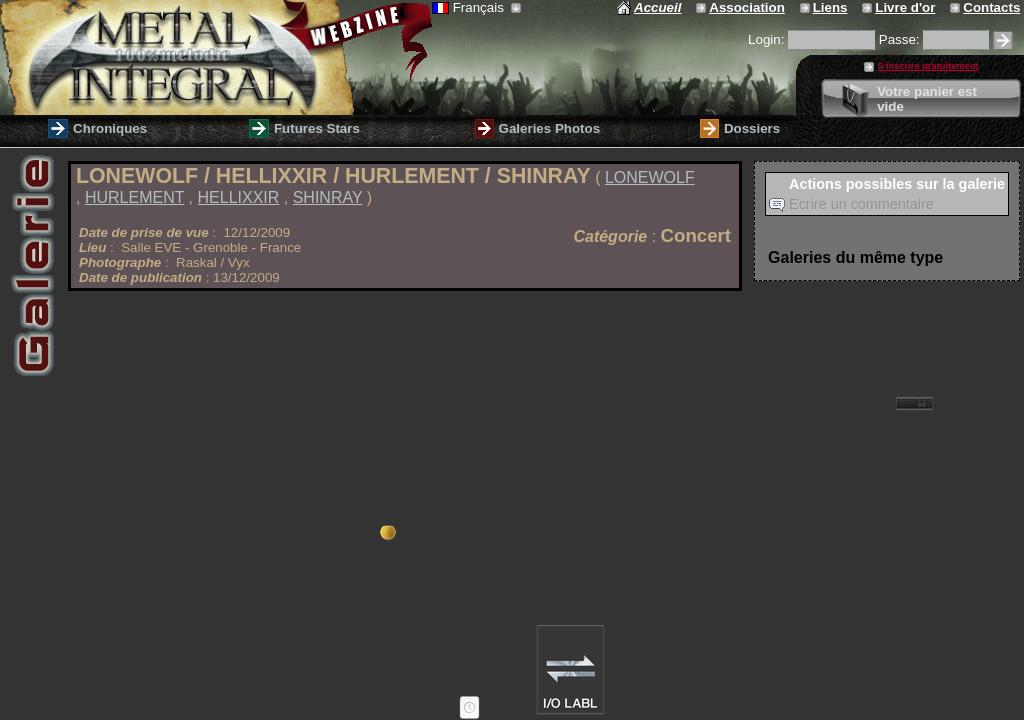 The image size is (1024, 720). What do you see at coordinates (914, 403) in the screenshot?
I see `indicates extended keyboard connected via bluetooth` at bounding box center [914, 403].